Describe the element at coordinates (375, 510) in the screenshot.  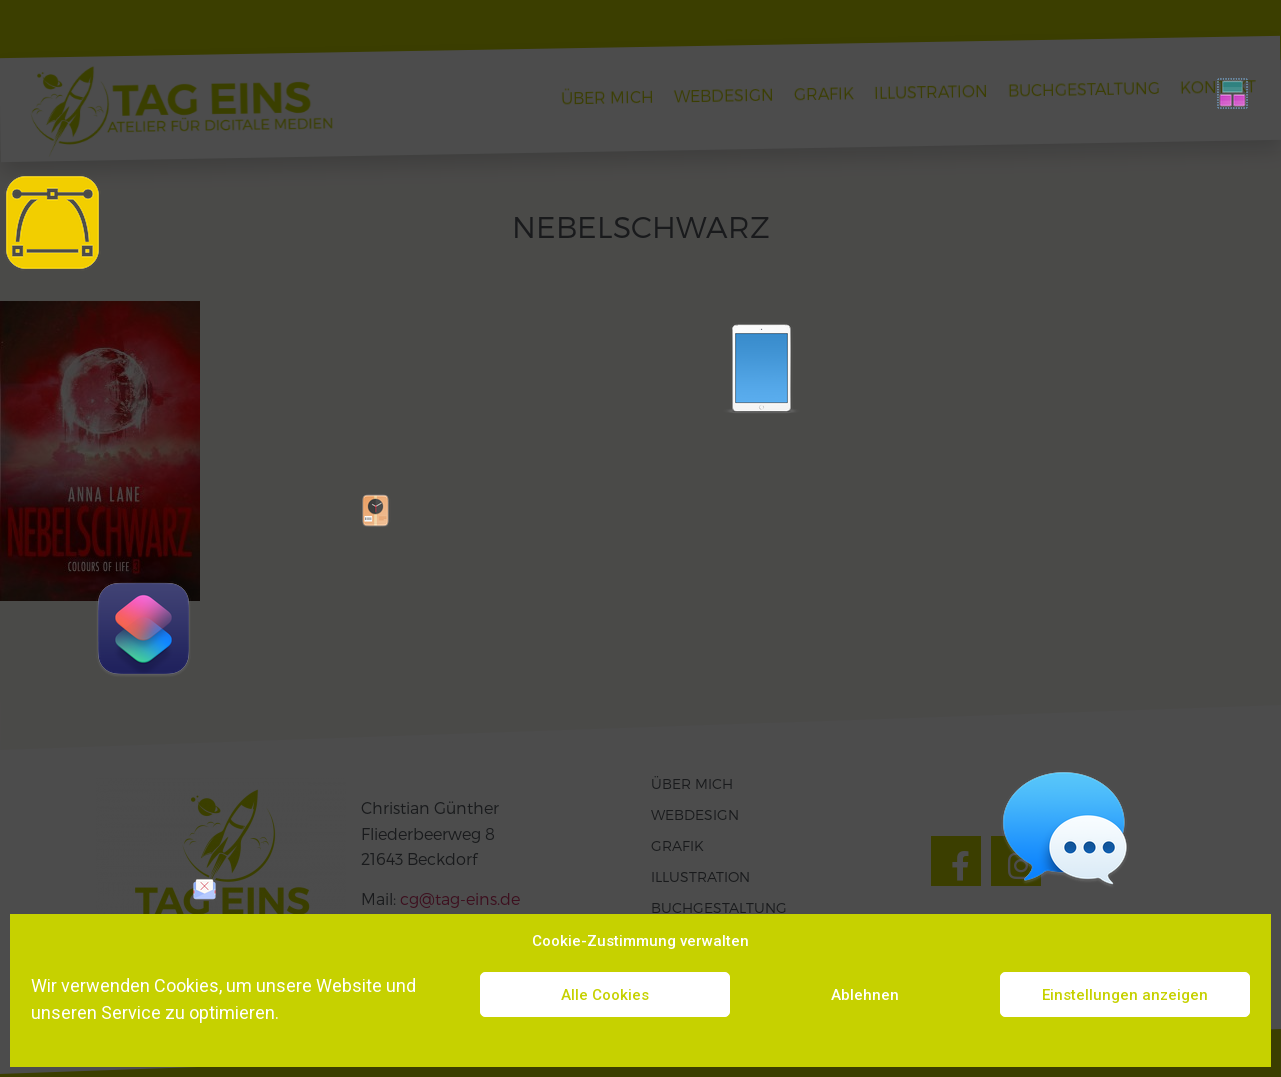
I see `package manager is processing or waiting` at that location.